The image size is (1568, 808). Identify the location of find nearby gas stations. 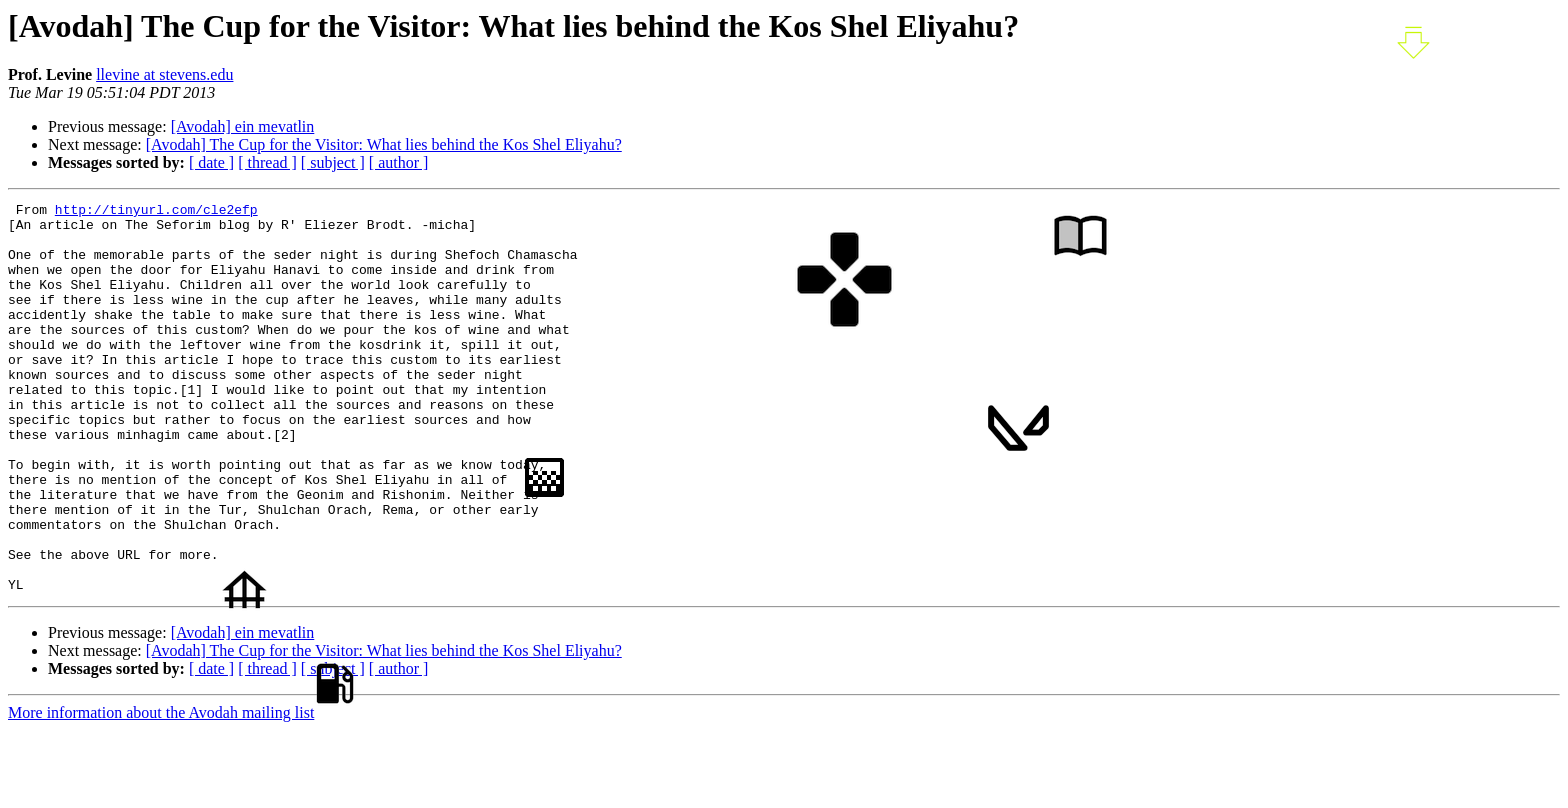
(334, 683).